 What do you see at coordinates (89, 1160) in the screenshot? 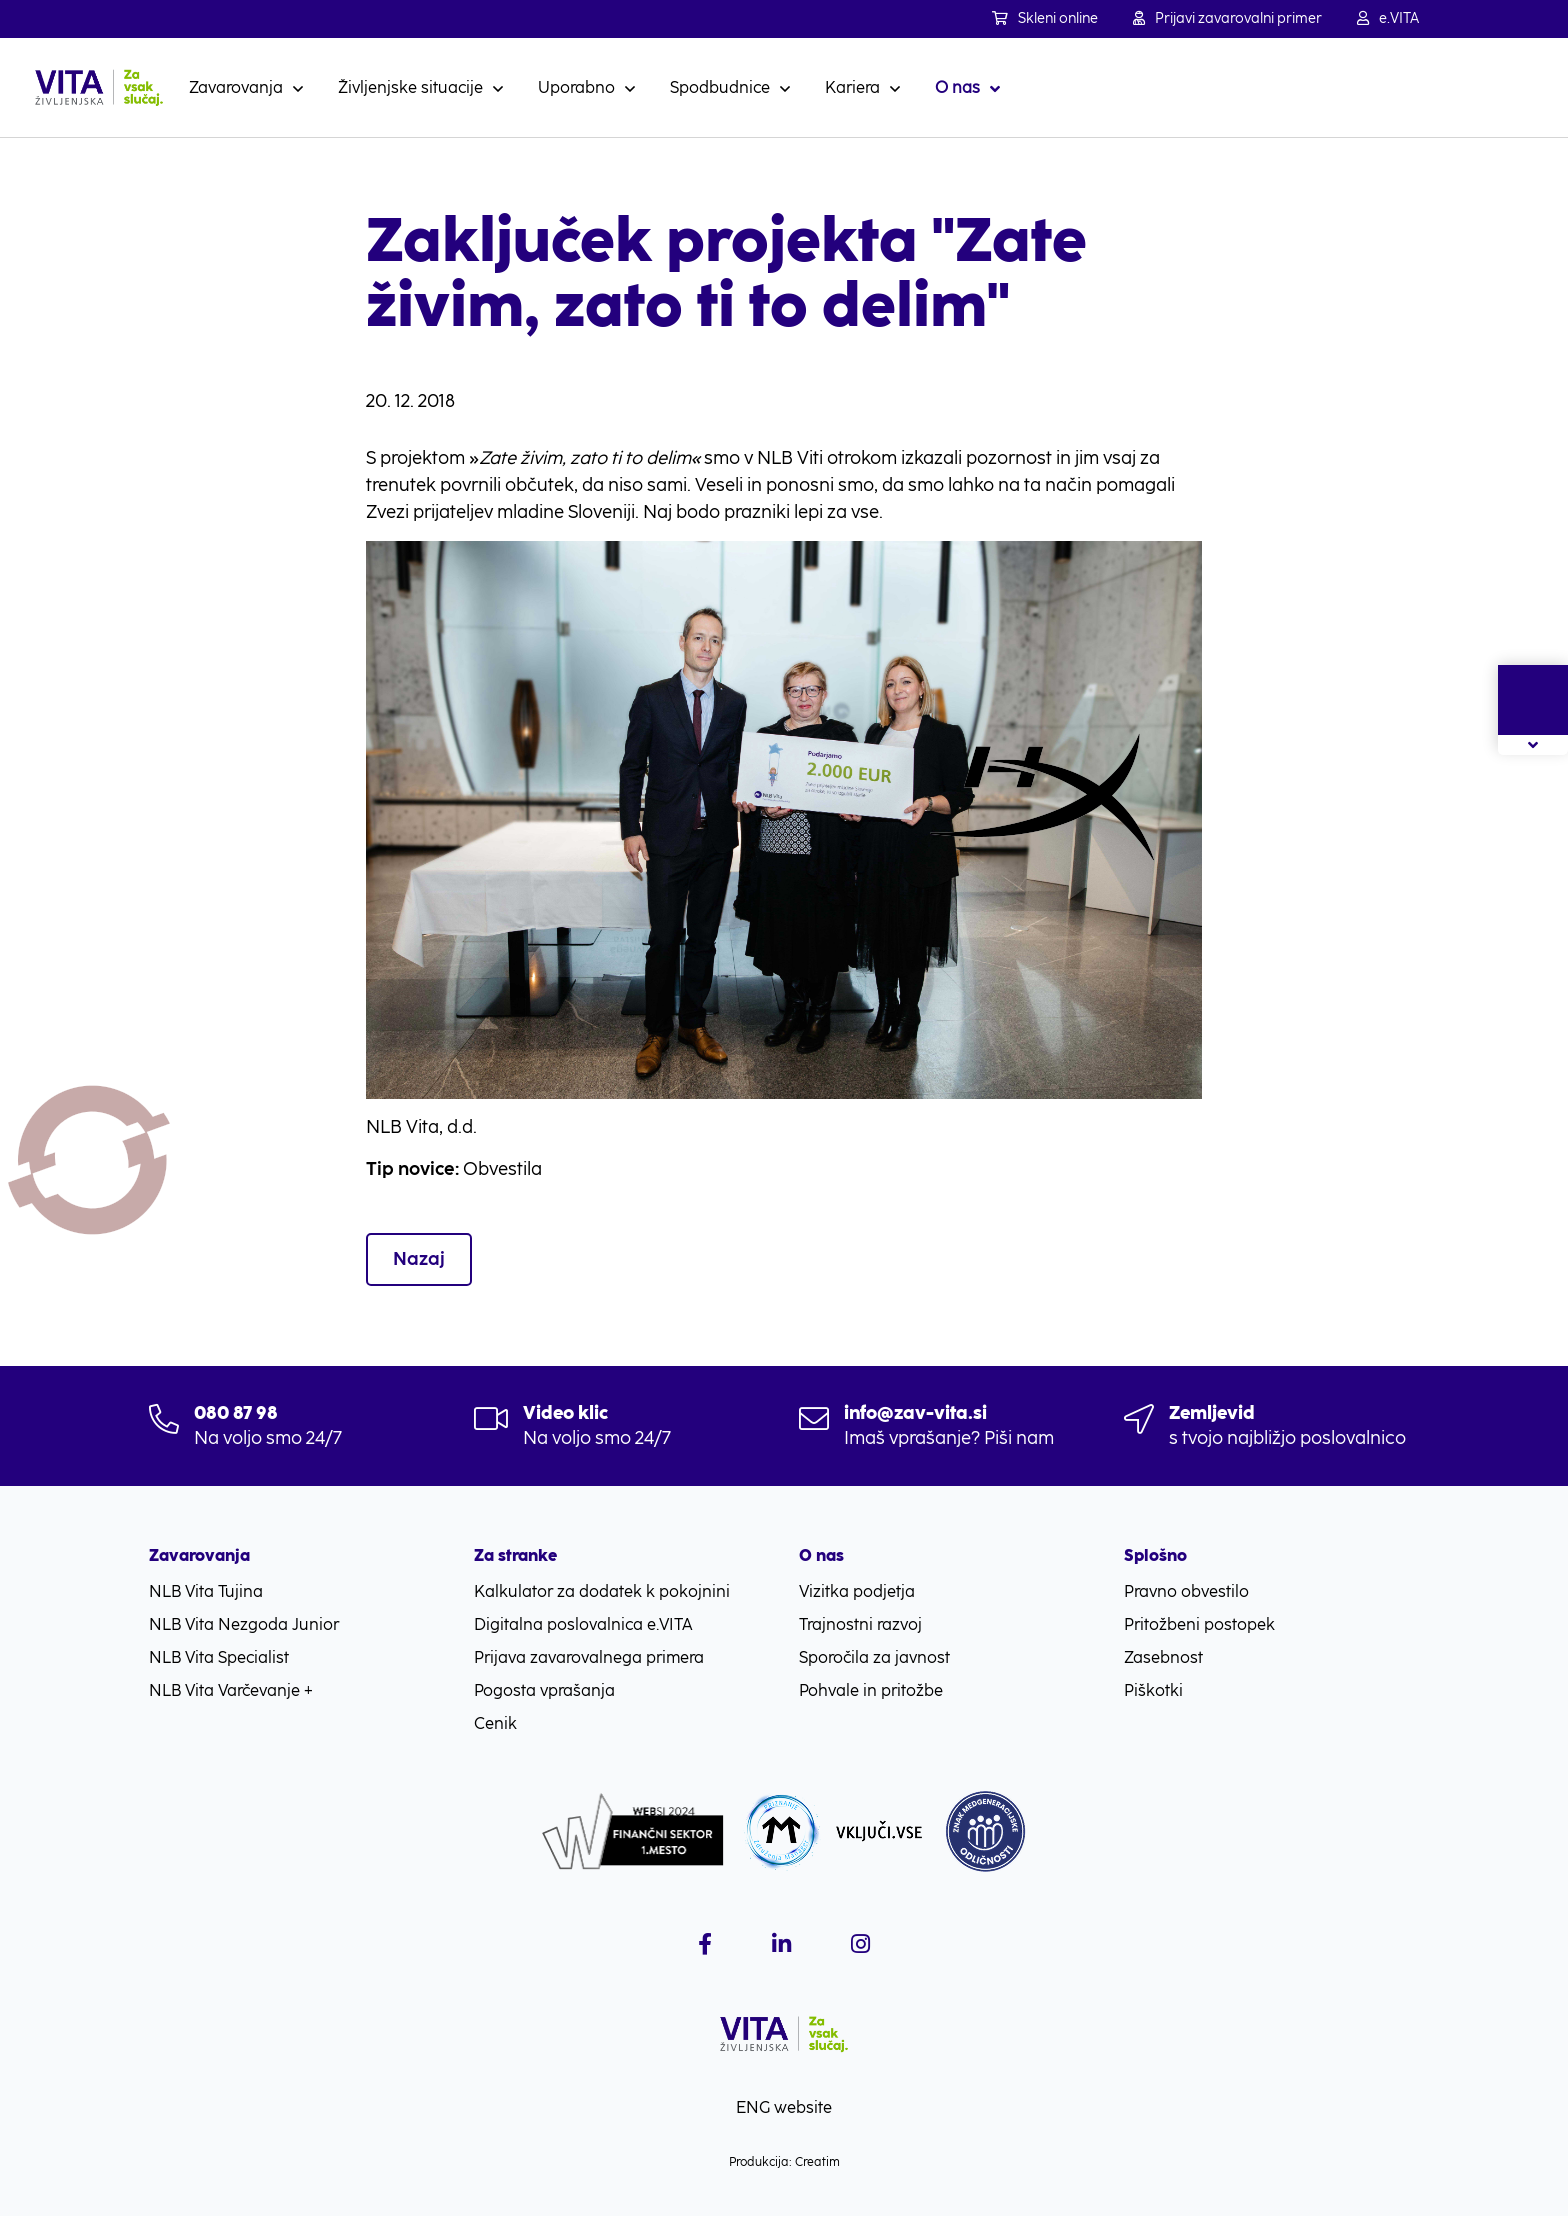
I see `Red Hat OpenShift platform logo` at bounding box center [89, 1160].